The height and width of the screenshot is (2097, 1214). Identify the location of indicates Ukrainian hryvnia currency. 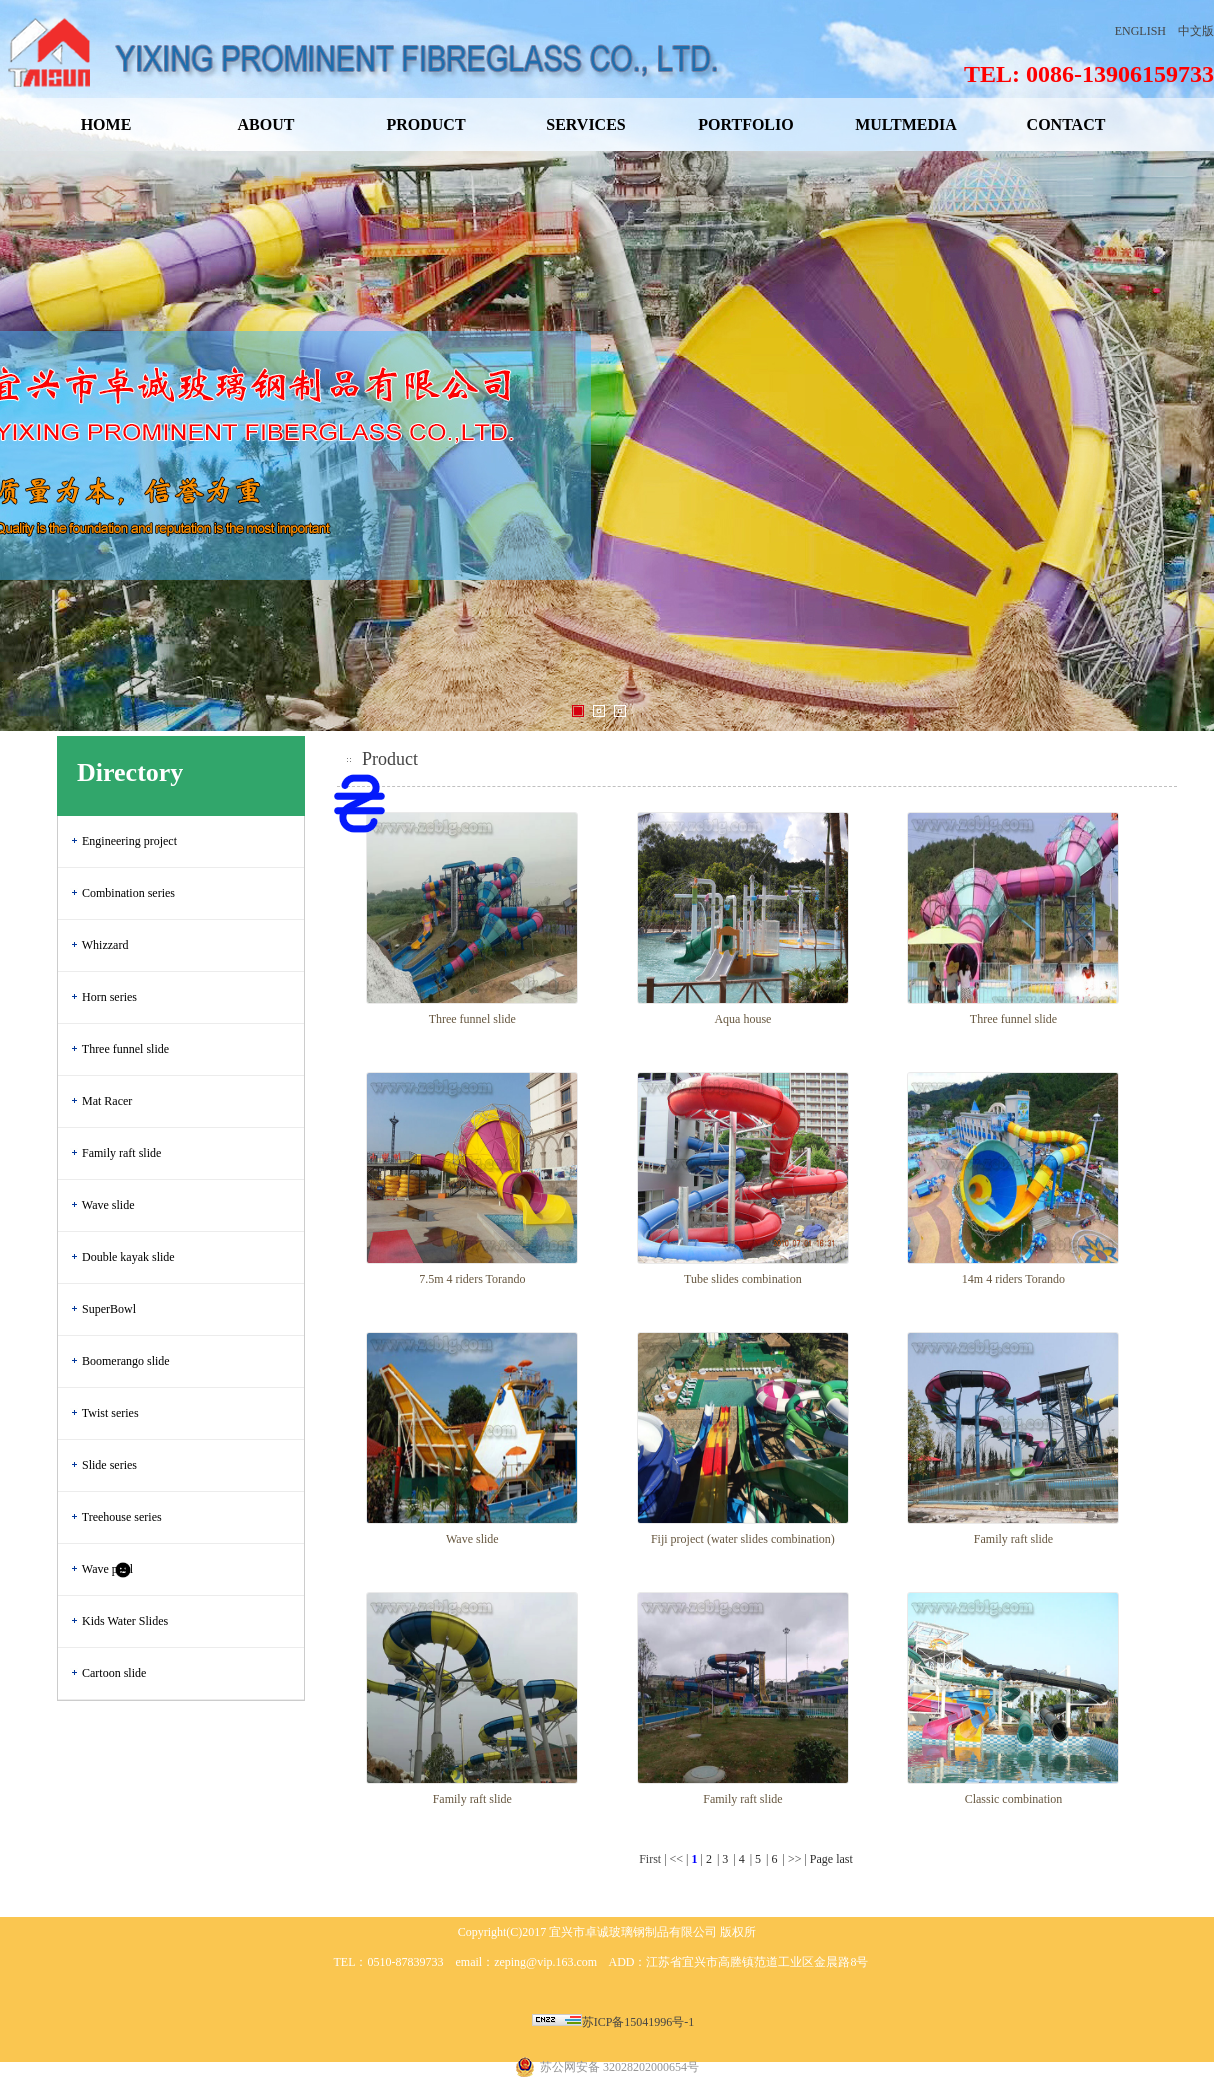
(359, 803).